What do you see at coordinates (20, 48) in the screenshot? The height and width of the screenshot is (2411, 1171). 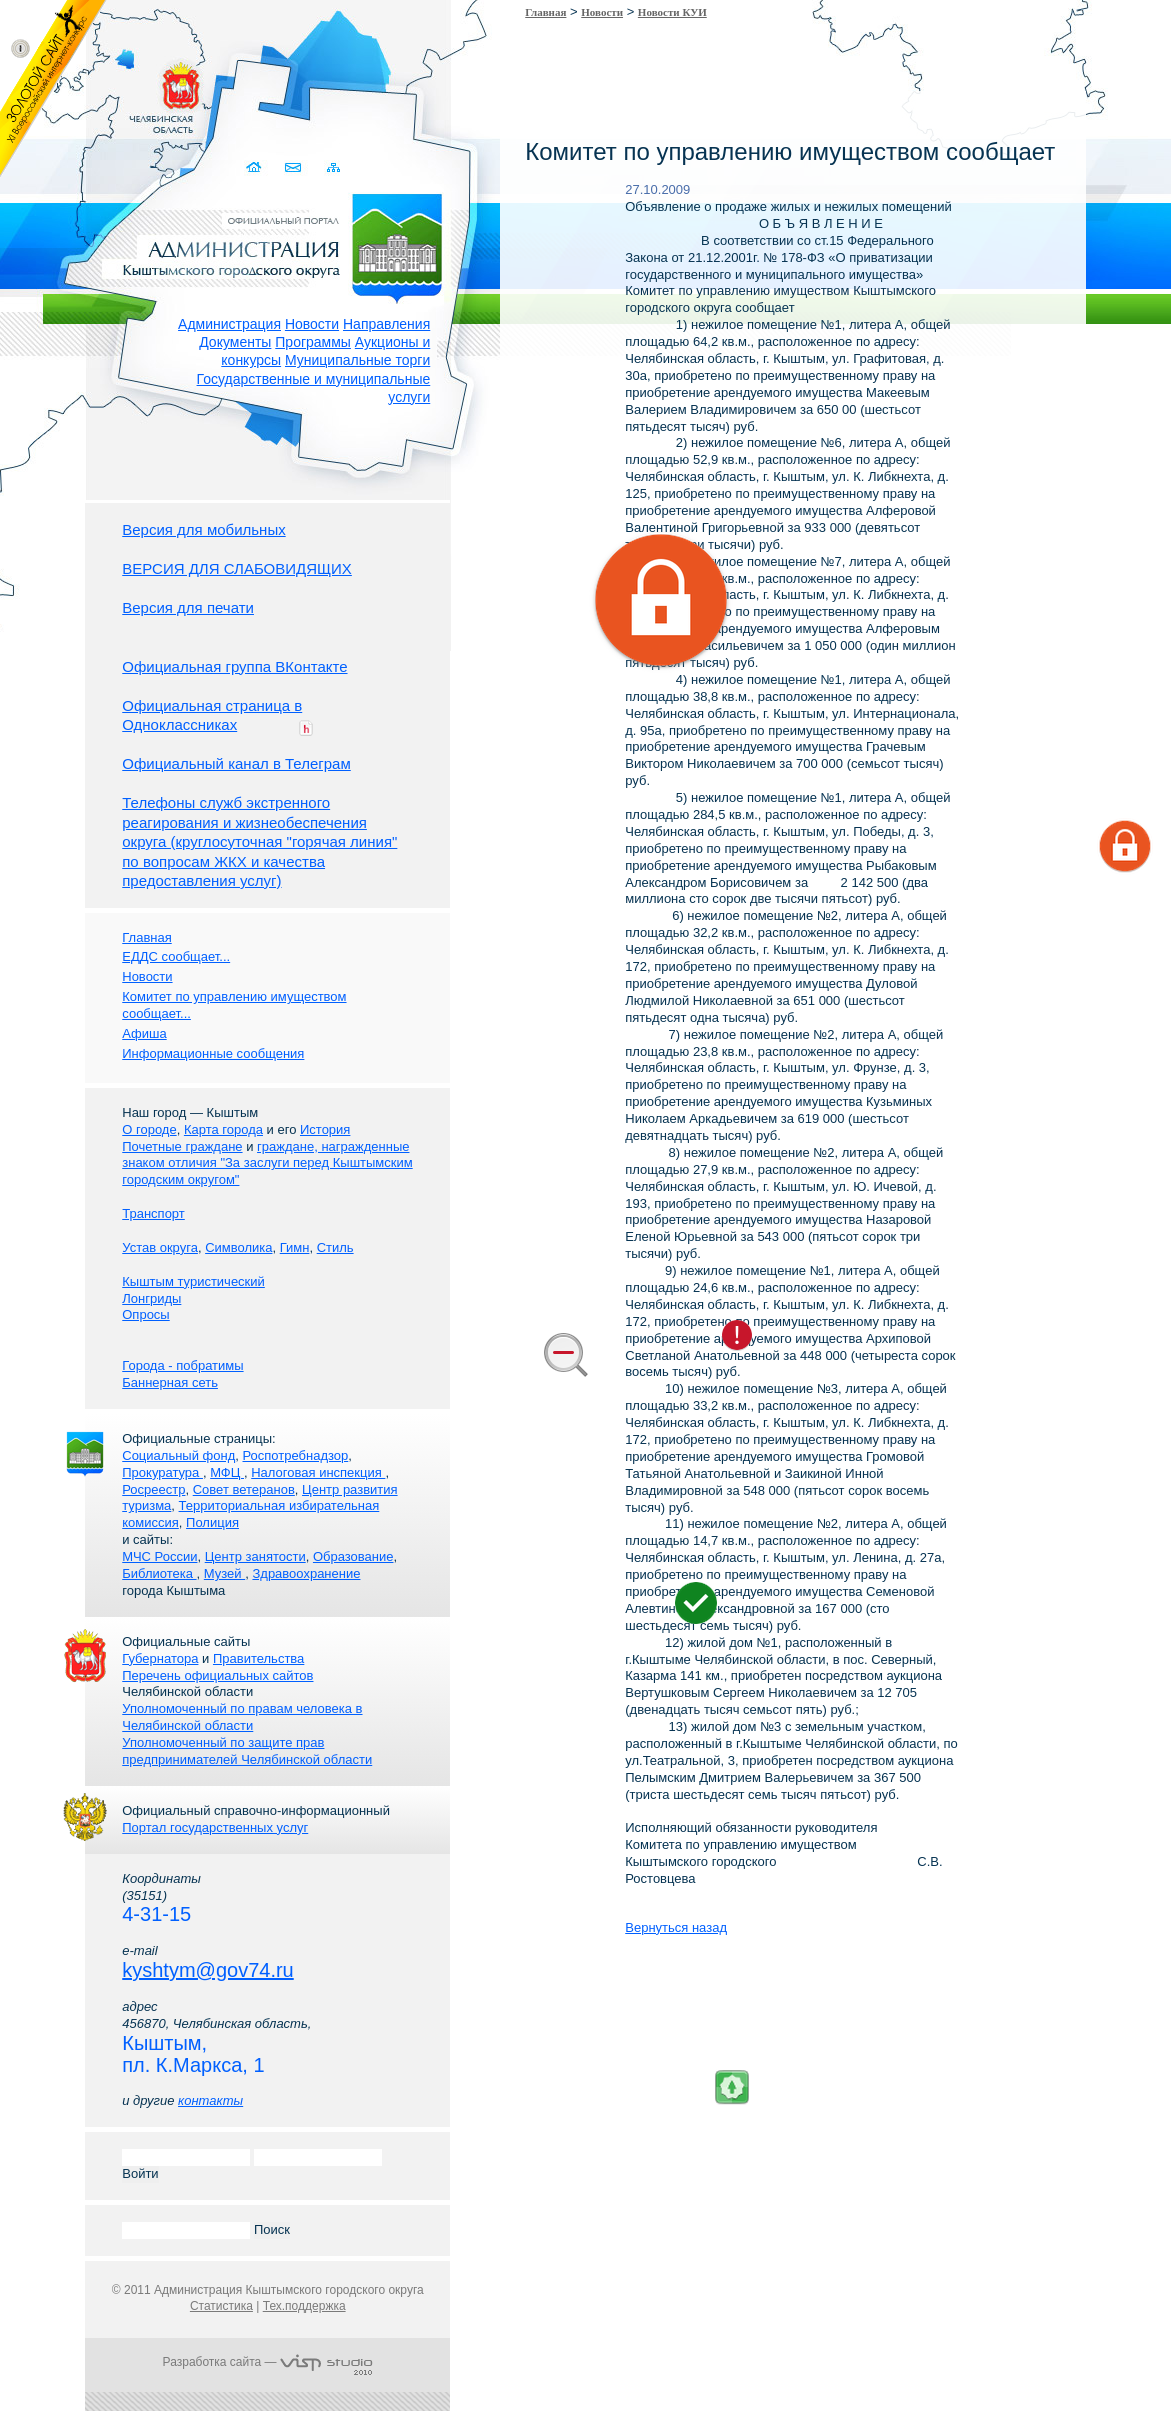 I see `open passwords and keys manager` at bounding box center [20, 48].